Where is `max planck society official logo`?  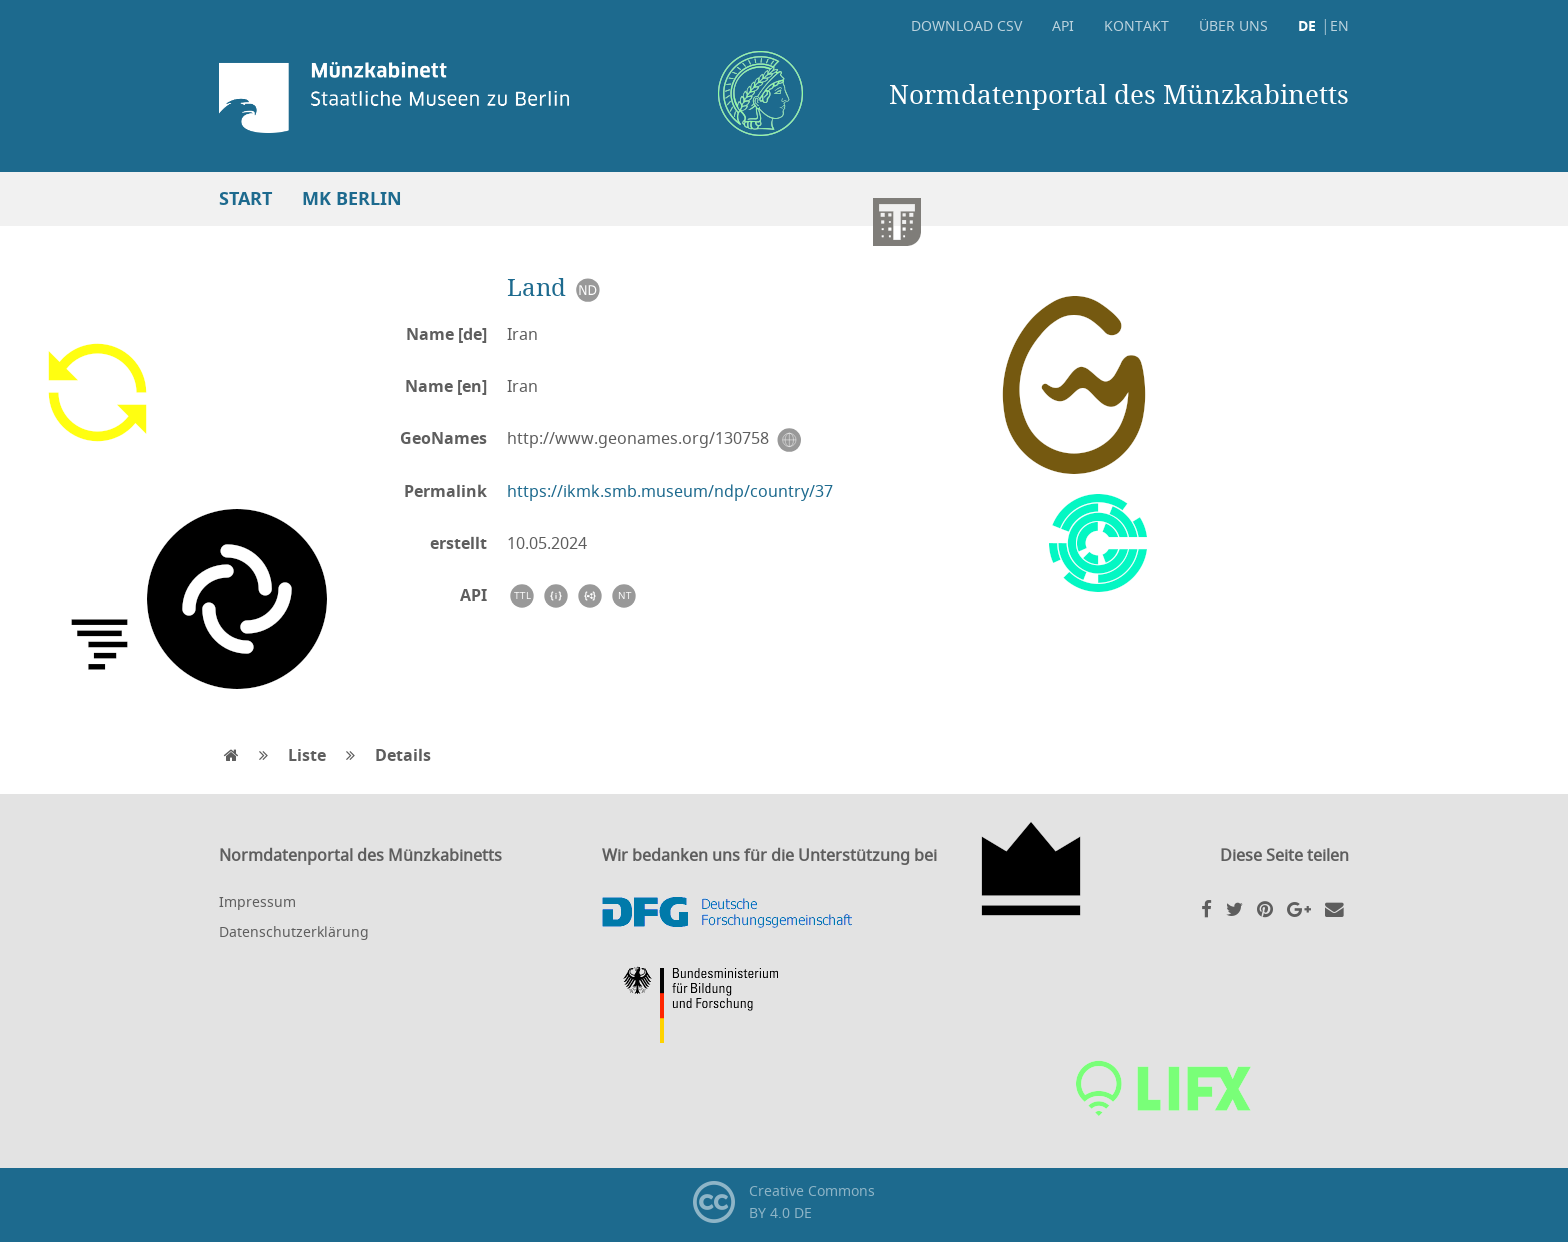
max planck society official logo is located at coordinates (760, 93).